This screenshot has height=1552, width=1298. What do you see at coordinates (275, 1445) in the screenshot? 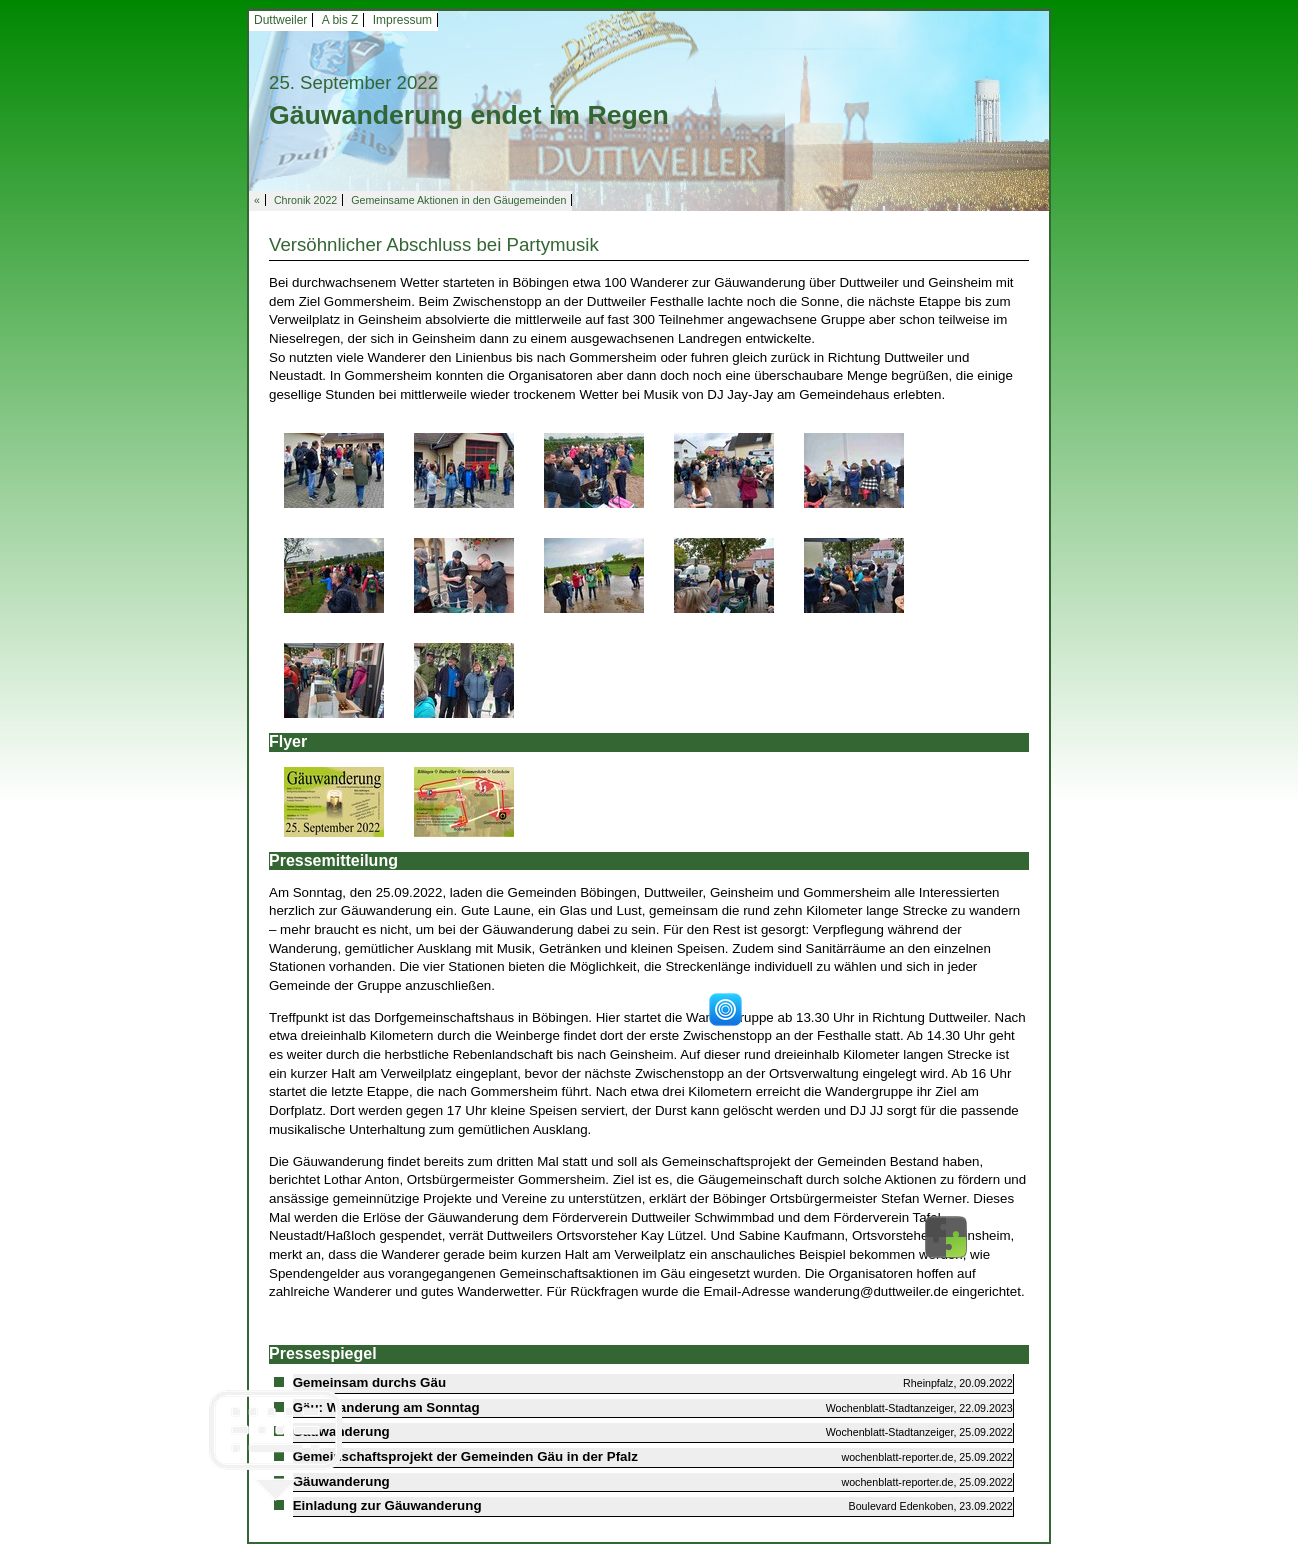
I see `hide the virtual keyboard` at bounding box center [275, 1445].